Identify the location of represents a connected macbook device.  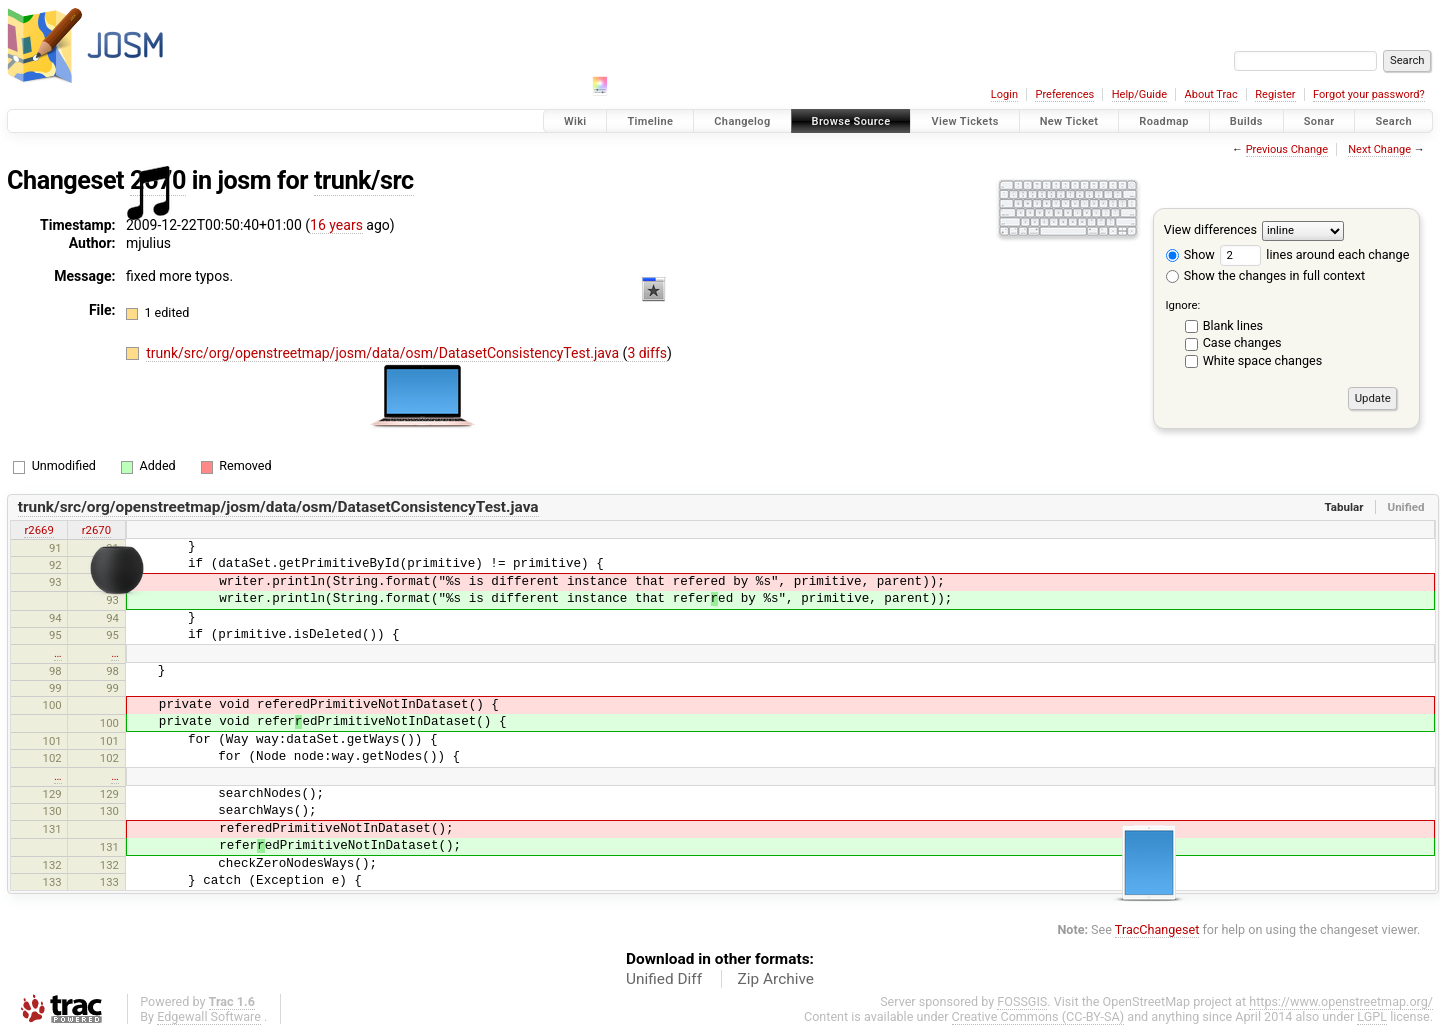
(422, 386).